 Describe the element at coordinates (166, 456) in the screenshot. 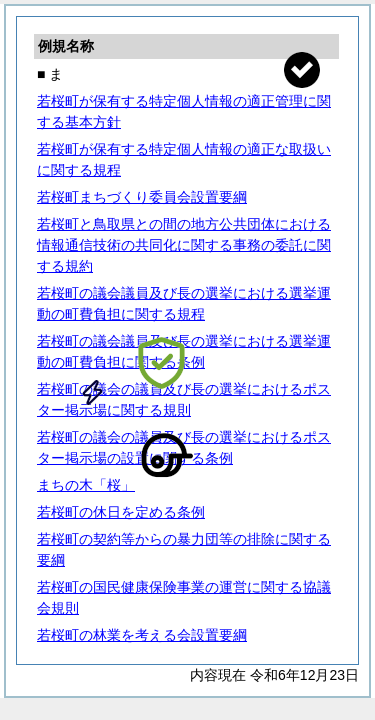

I see `access baseball or sports-related content` at that location.